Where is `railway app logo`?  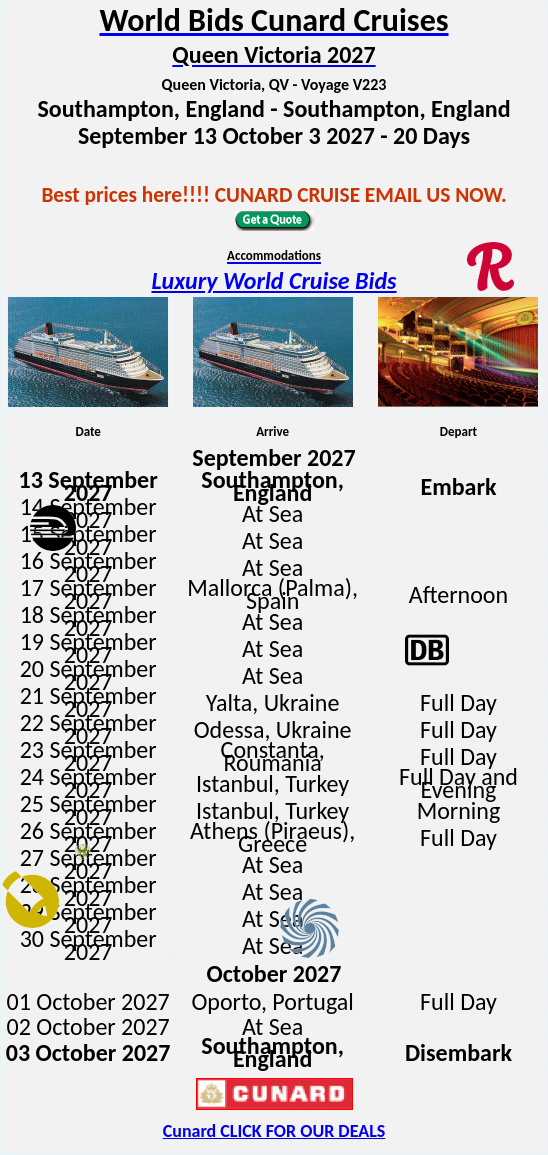
railway app logo is located at coordinates (53, 528).